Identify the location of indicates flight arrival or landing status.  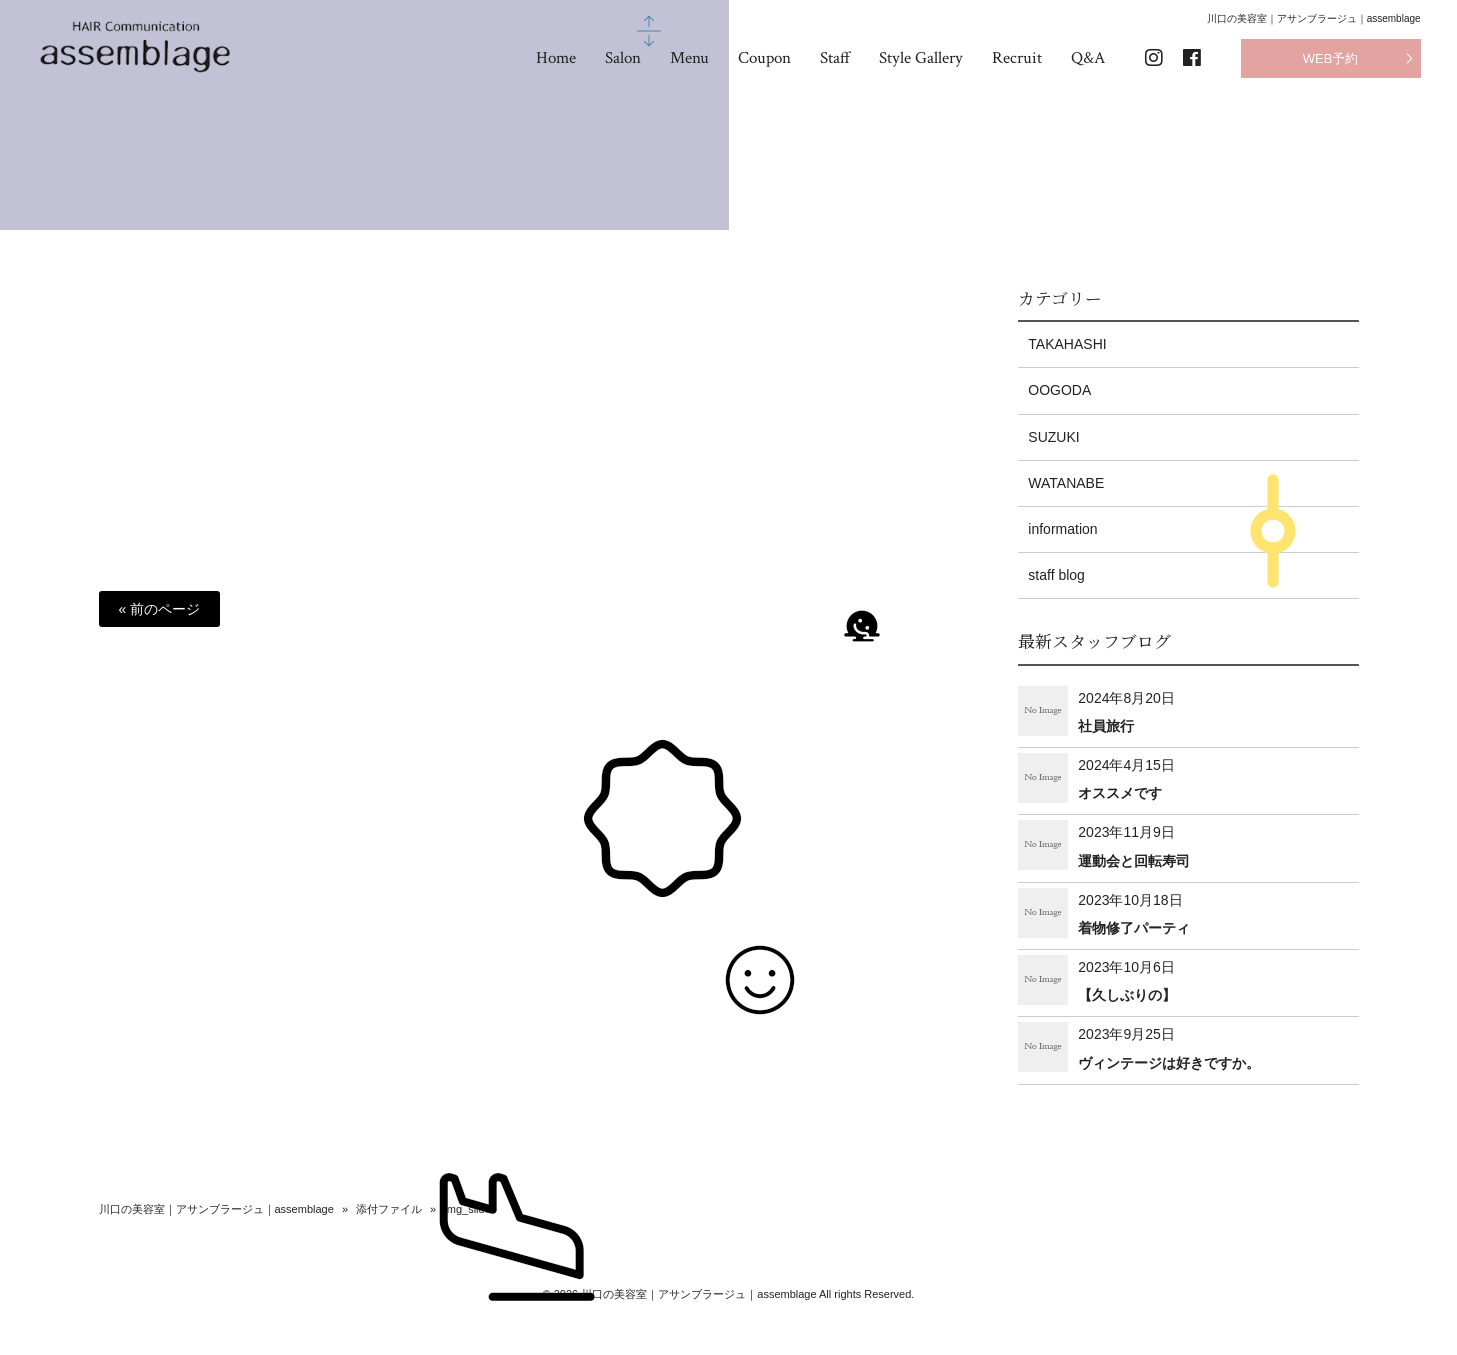
(509, 1237).